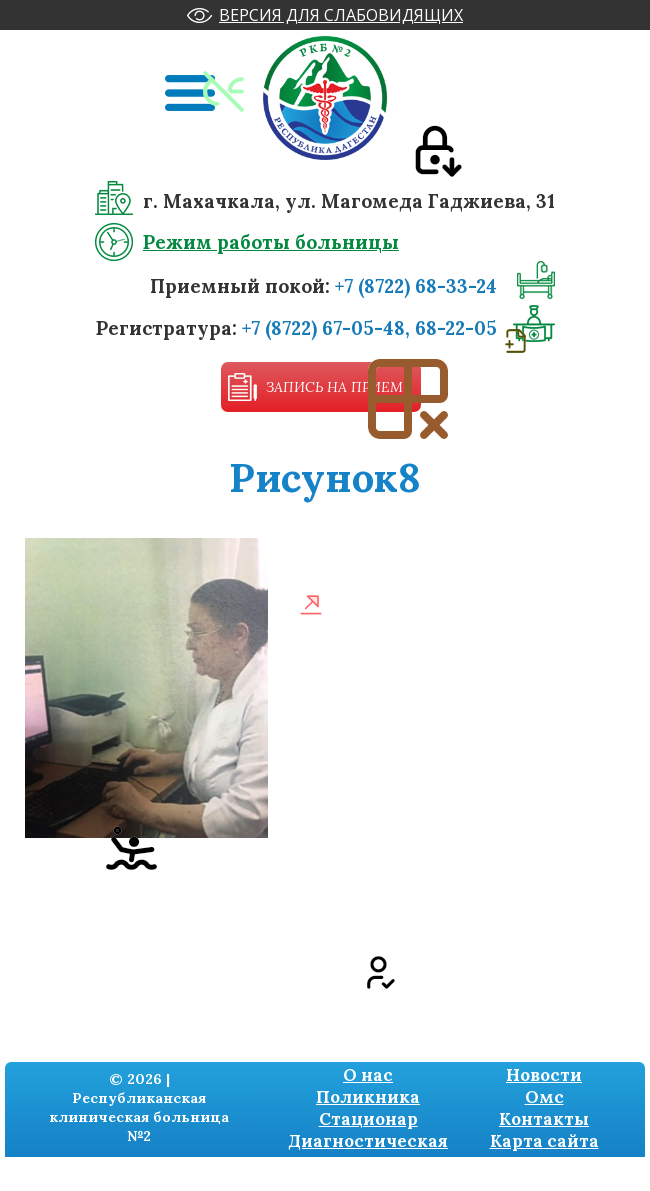 The image size is (650, 1191). Describe the element at coordinates (131, 849) in the screenshot. I see `water polo sport activity` at that location.